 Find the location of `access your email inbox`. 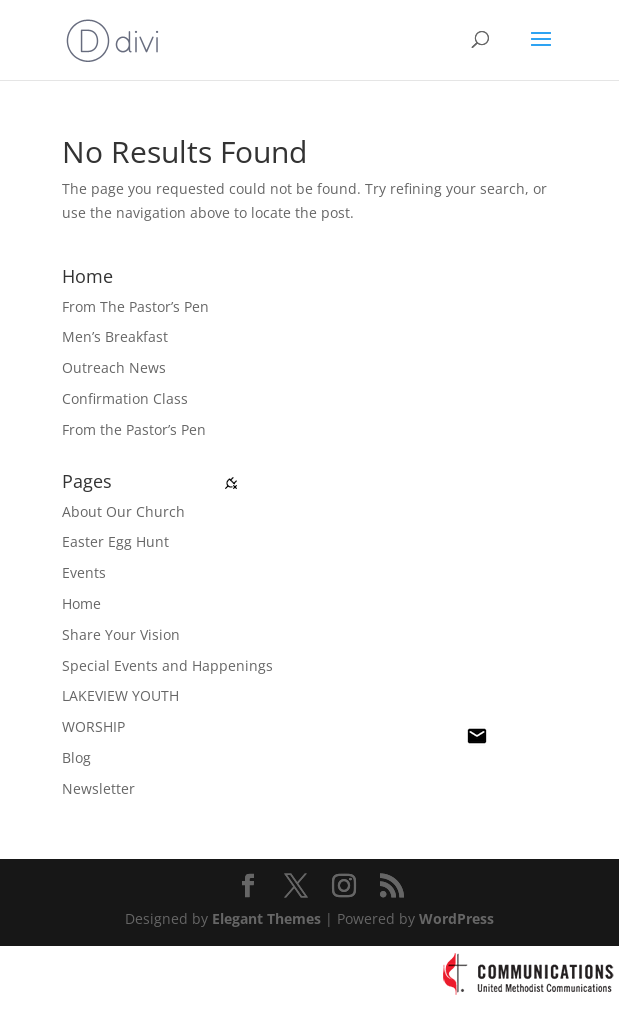

access your email inbox is located at coordinates (477, 736).